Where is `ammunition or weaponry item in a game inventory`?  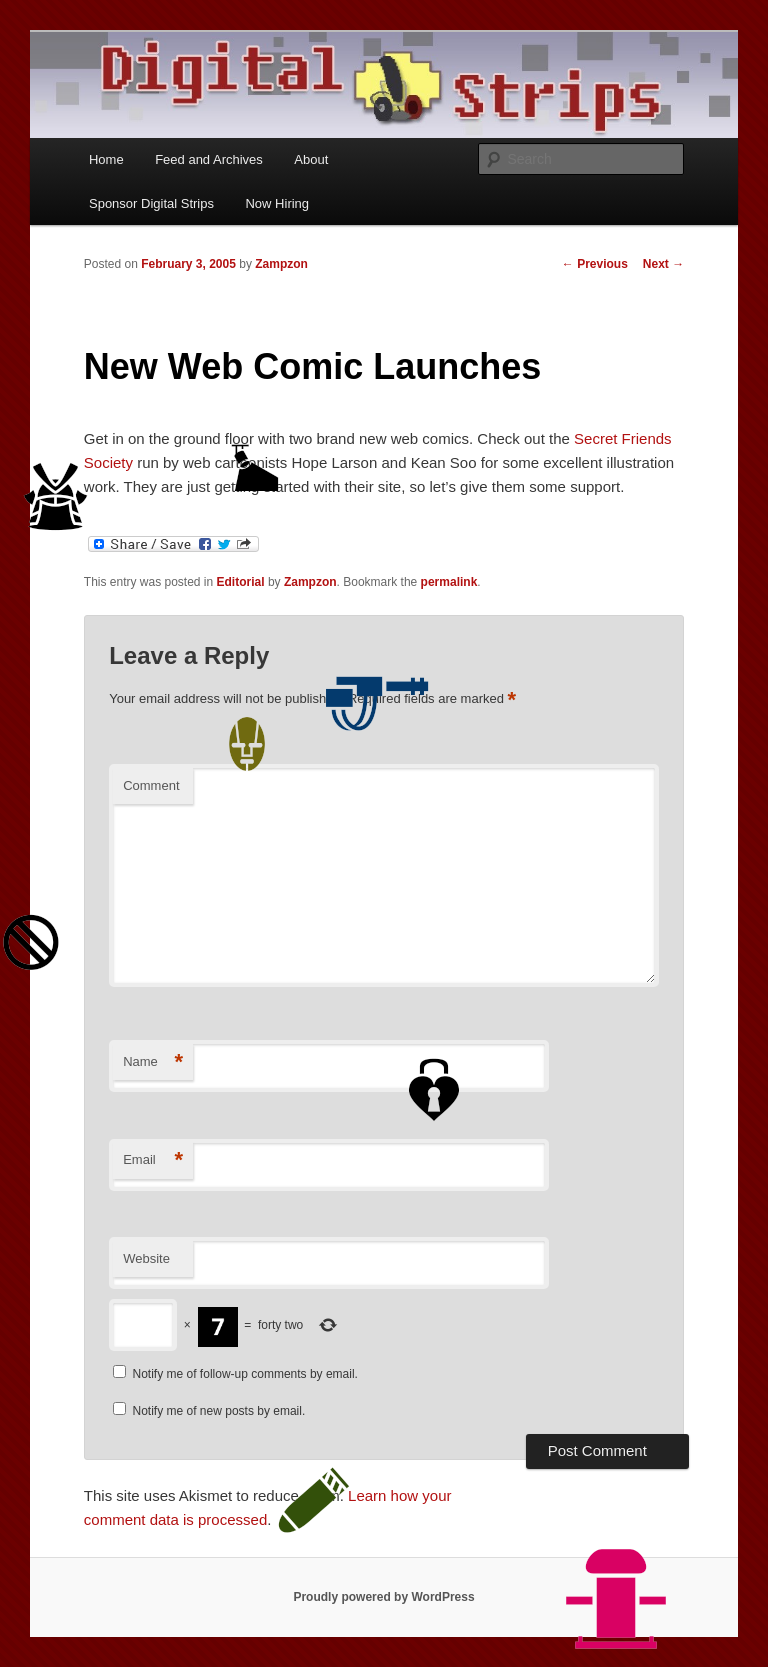
ammunition or weaponry item in a game inventory is located at coordinates (314, 1500).